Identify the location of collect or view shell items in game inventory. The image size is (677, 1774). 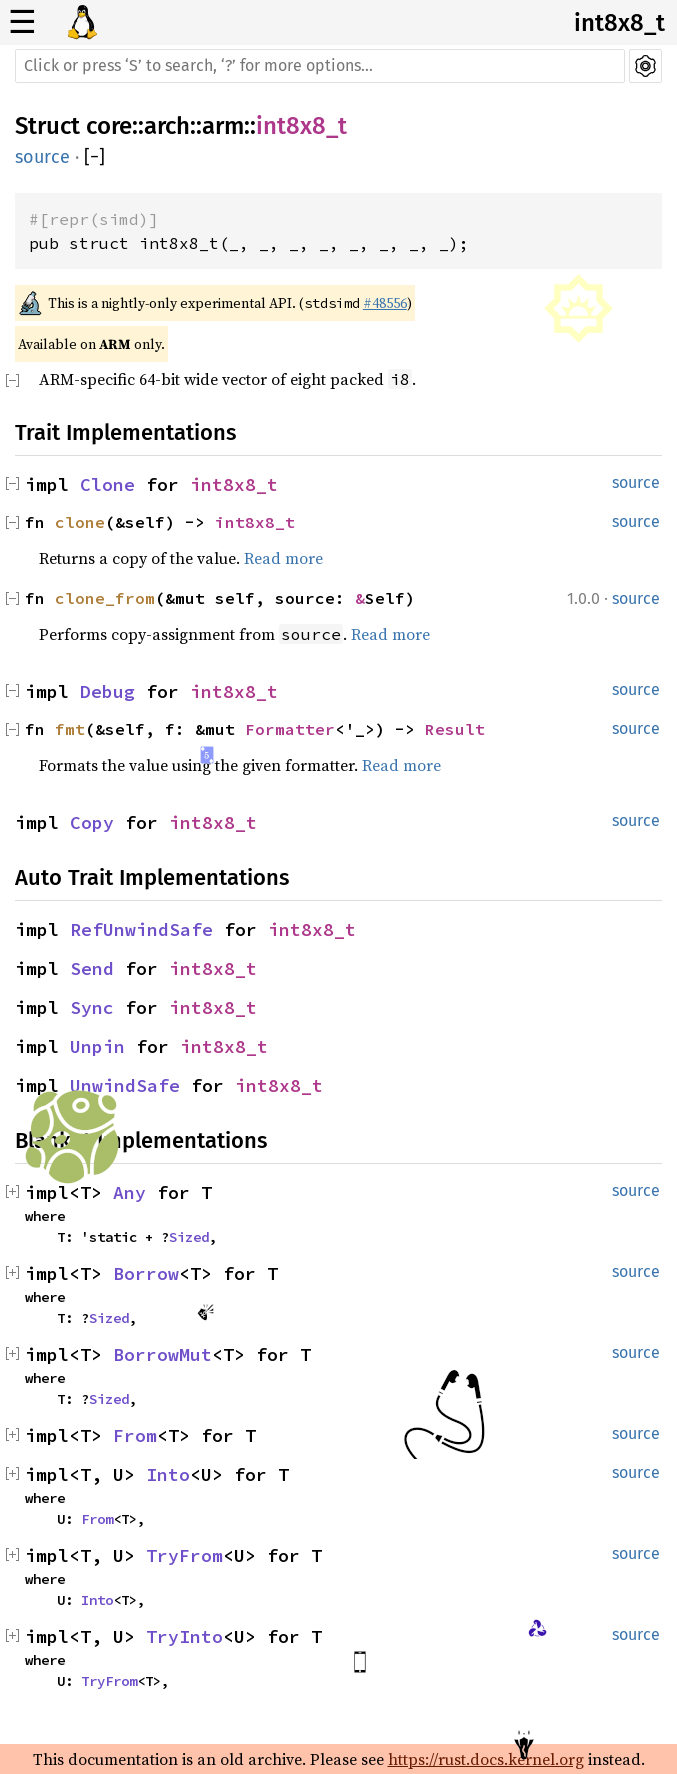
(537, 1628).